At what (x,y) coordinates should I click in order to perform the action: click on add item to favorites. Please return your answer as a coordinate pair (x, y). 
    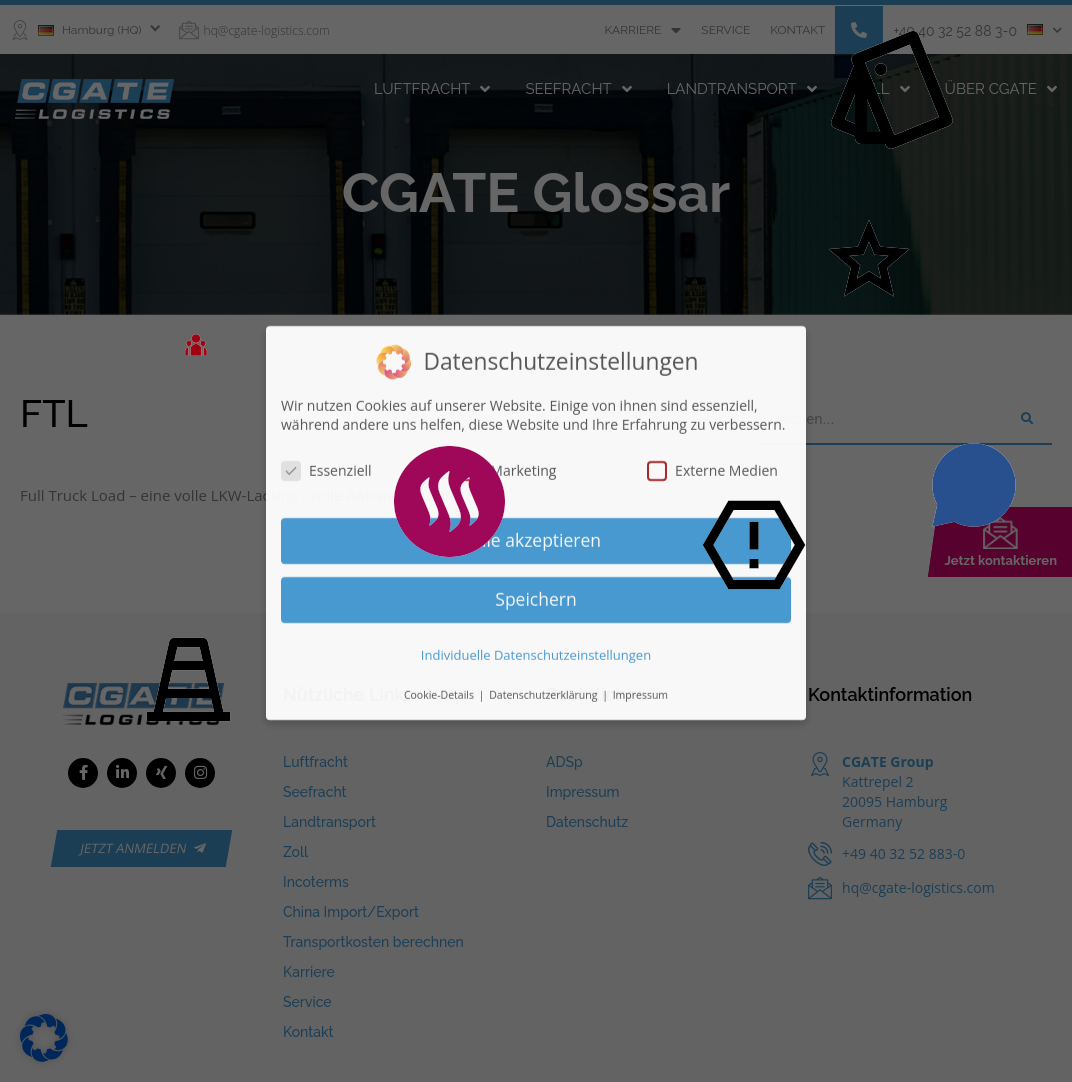
    Looking at the image, I should click on (869, 260).